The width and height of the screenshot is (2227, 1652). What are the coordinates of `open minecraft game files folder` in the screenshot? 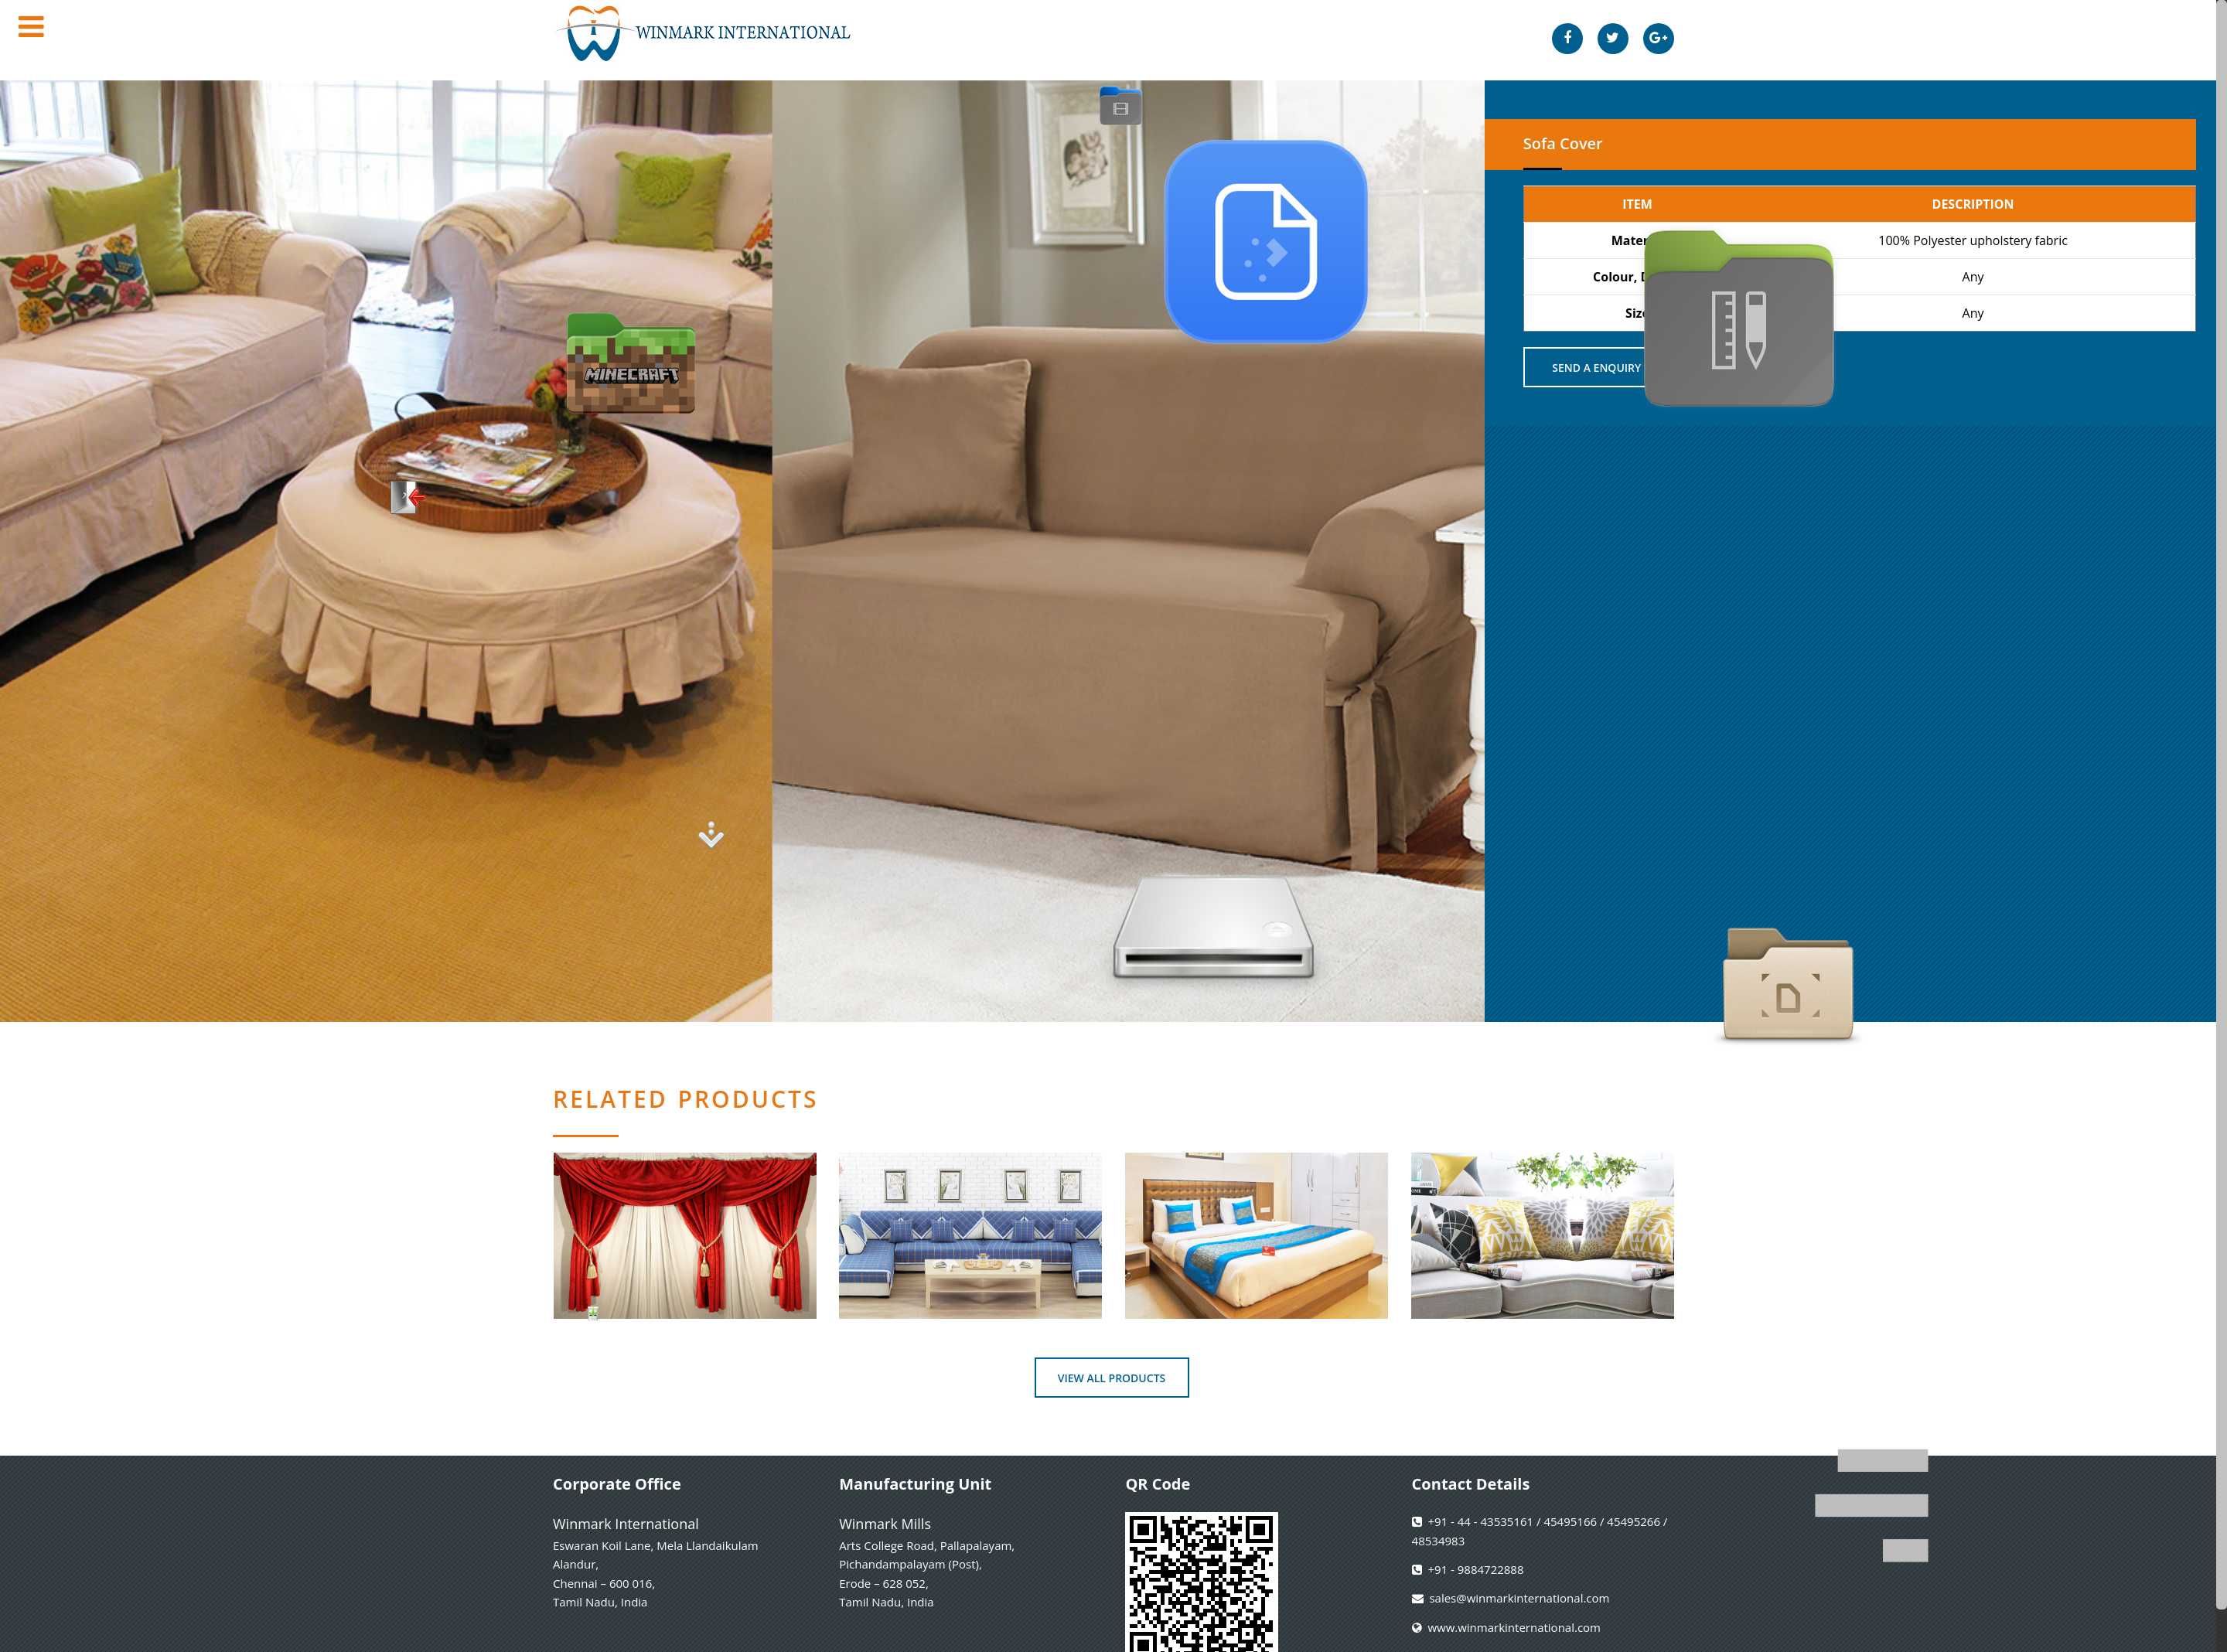 It's located at (630, 366).